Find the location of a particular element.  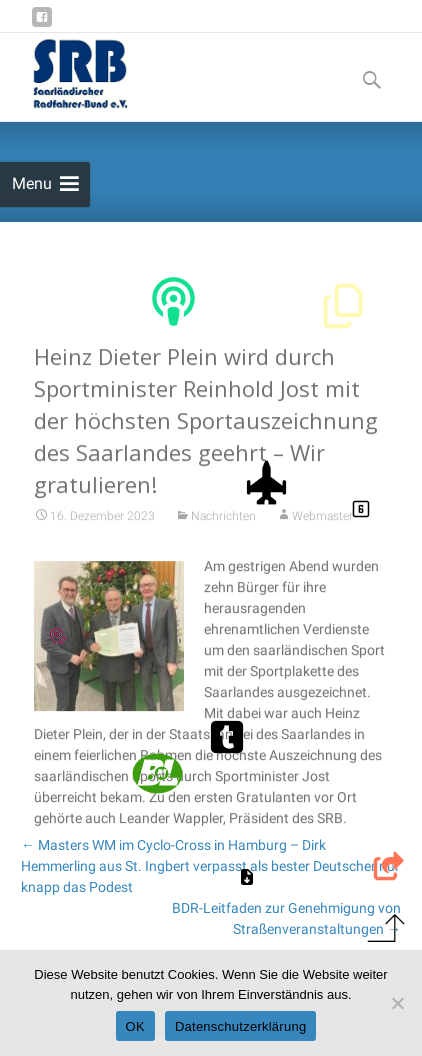

buy n large corporation logo from WALL-E is located at coordinates (157, 773).